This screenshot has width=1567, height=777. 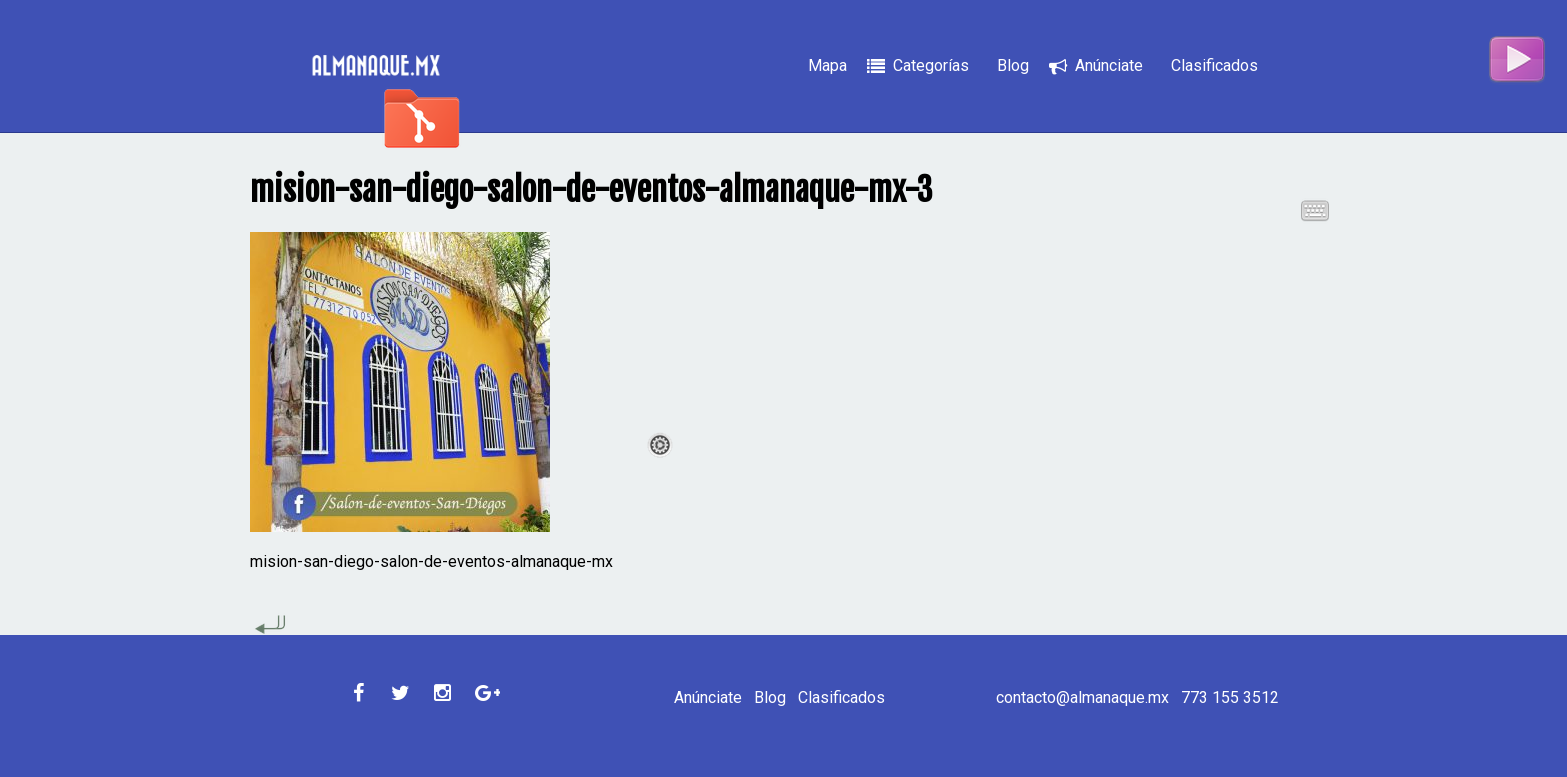 I want to click on view or edit document properties, so click(x=660, y=445).